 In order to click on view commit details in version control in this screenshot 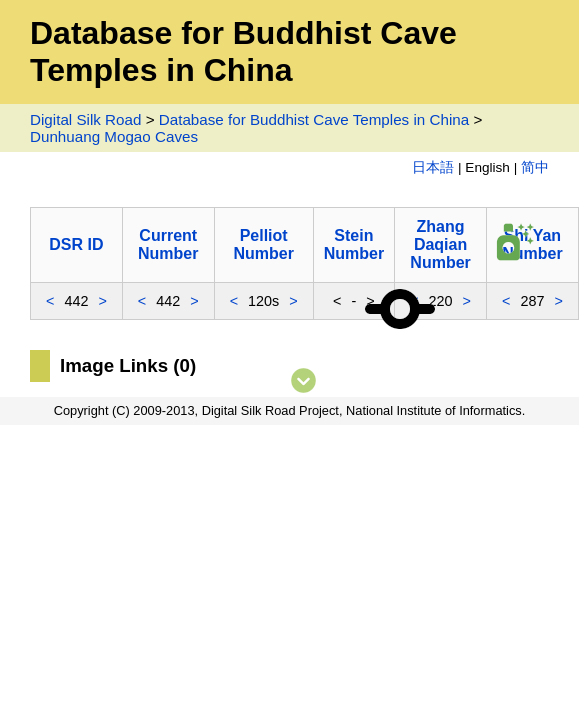, I will do `click(400, 309)`.